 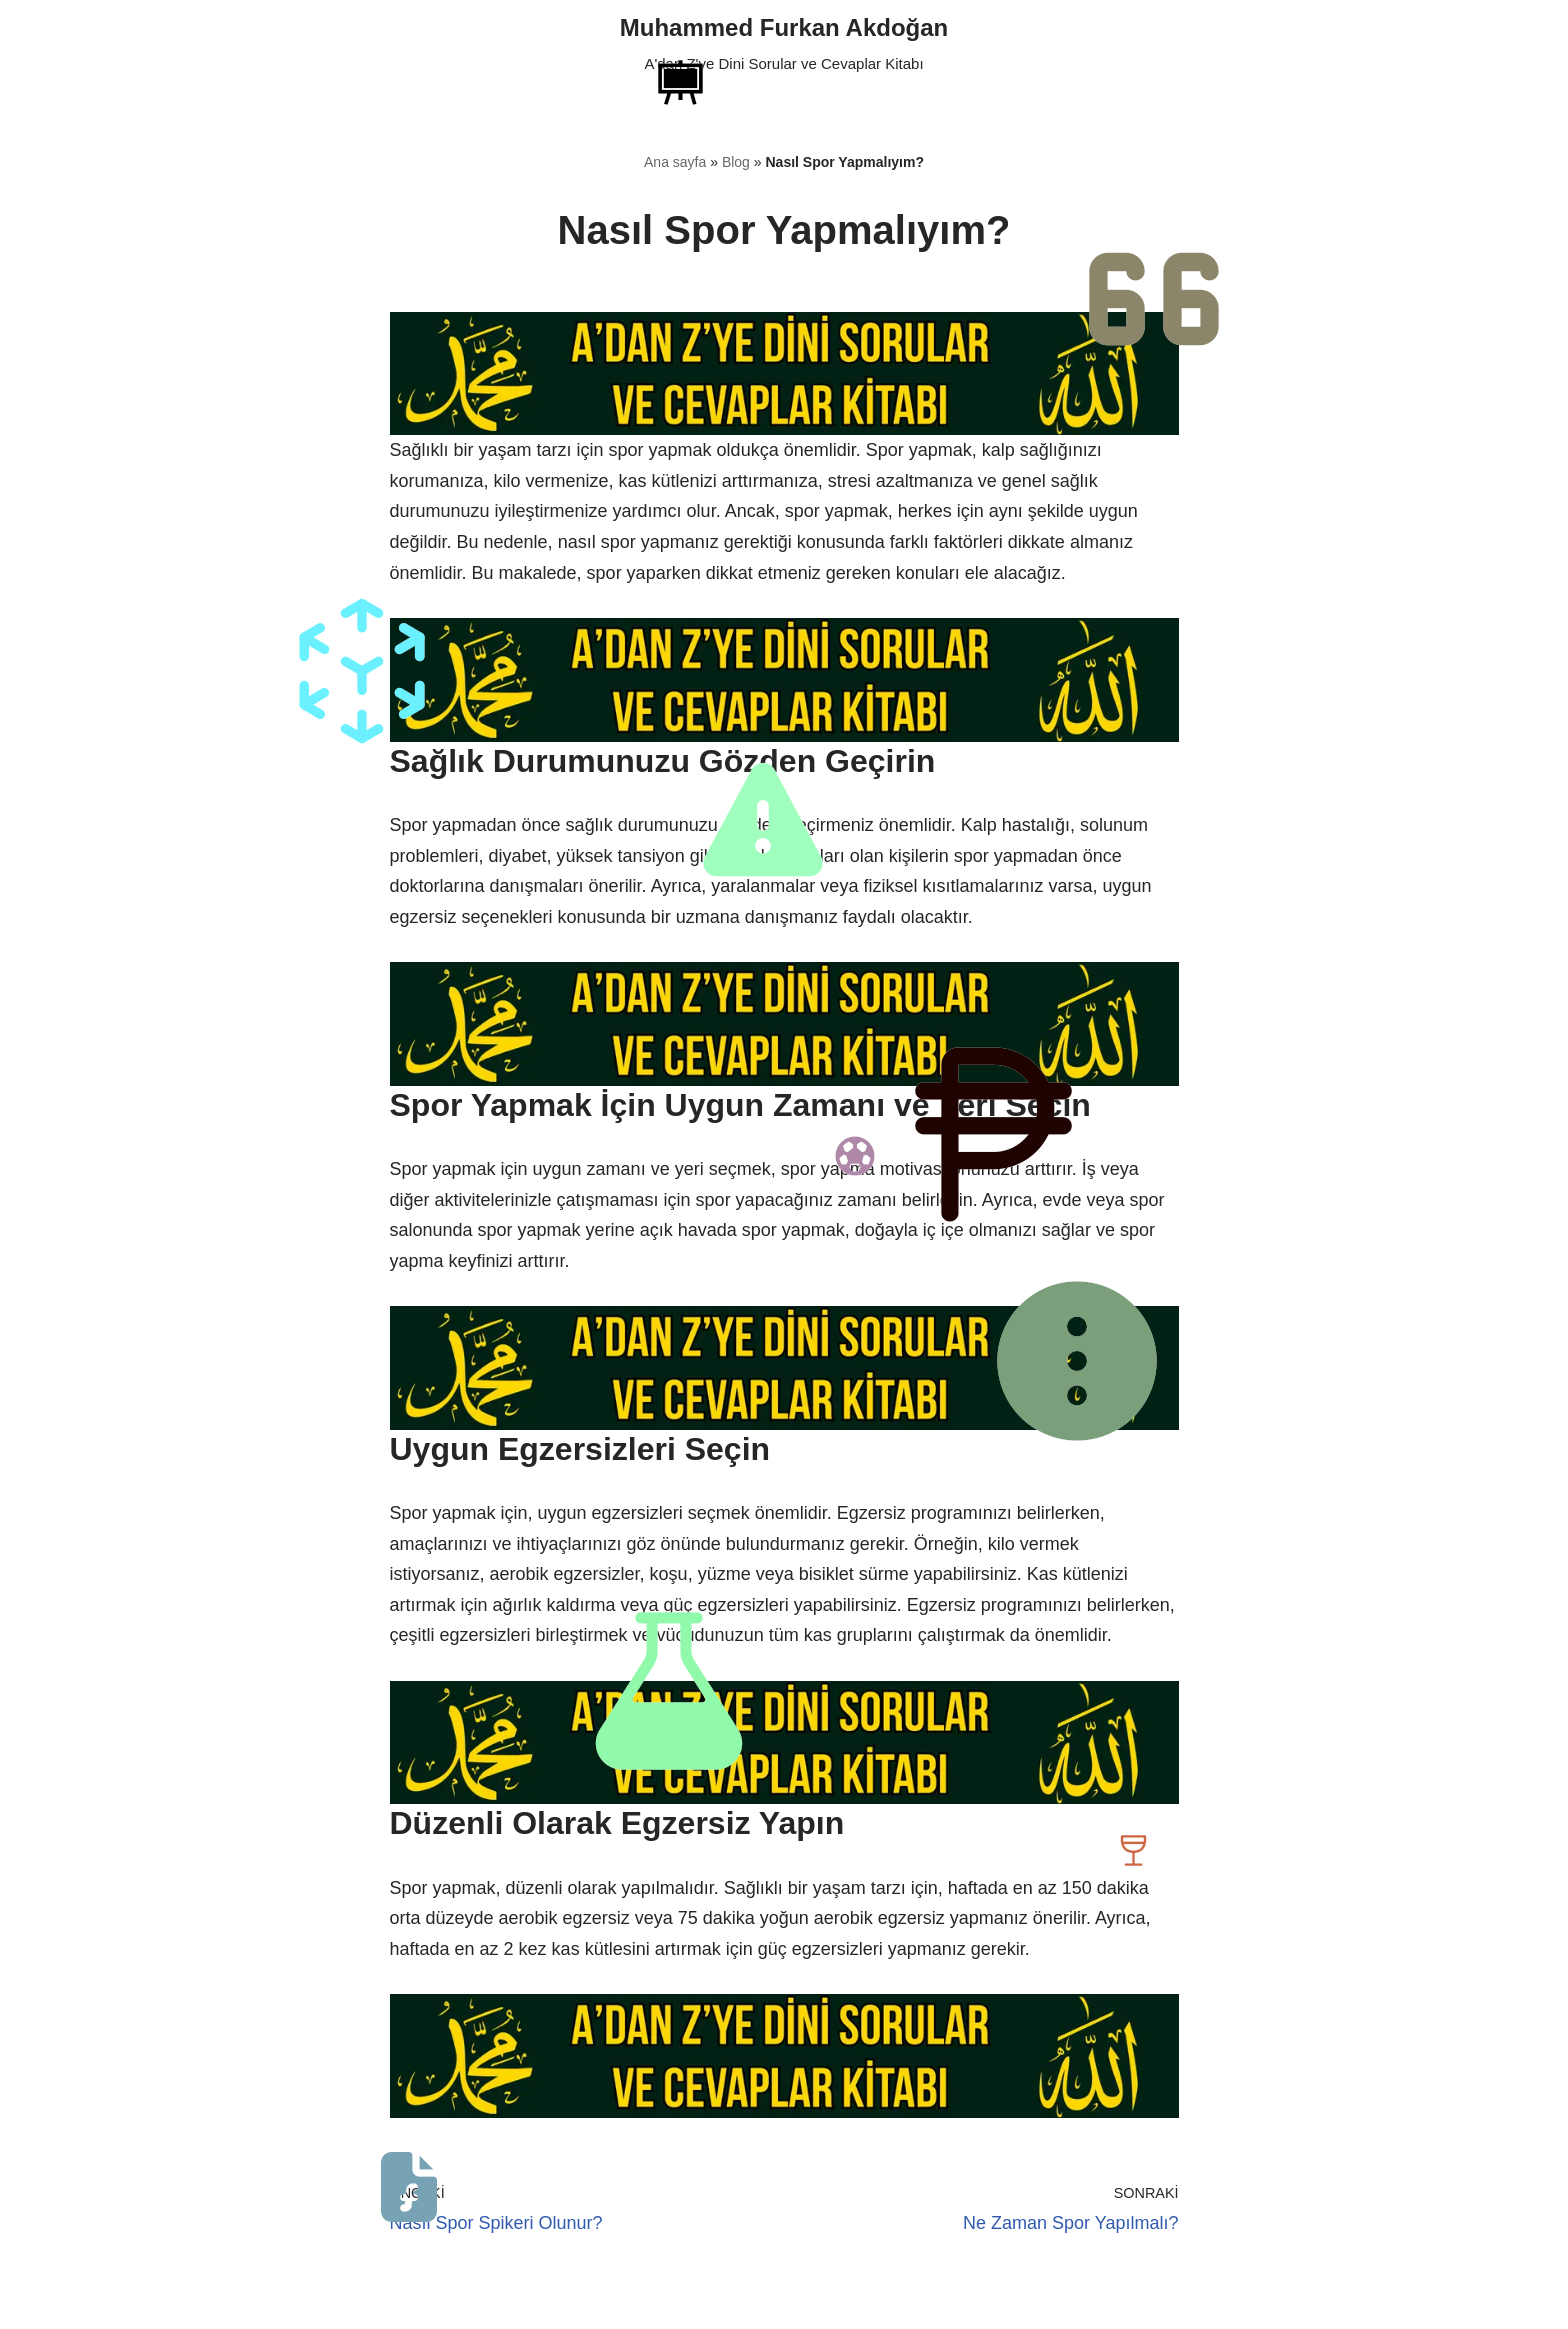 What do you see at coordinates (362, 671) in the screenshot?
I see `access apple AR features or settings` at bounding box center [362, 671].